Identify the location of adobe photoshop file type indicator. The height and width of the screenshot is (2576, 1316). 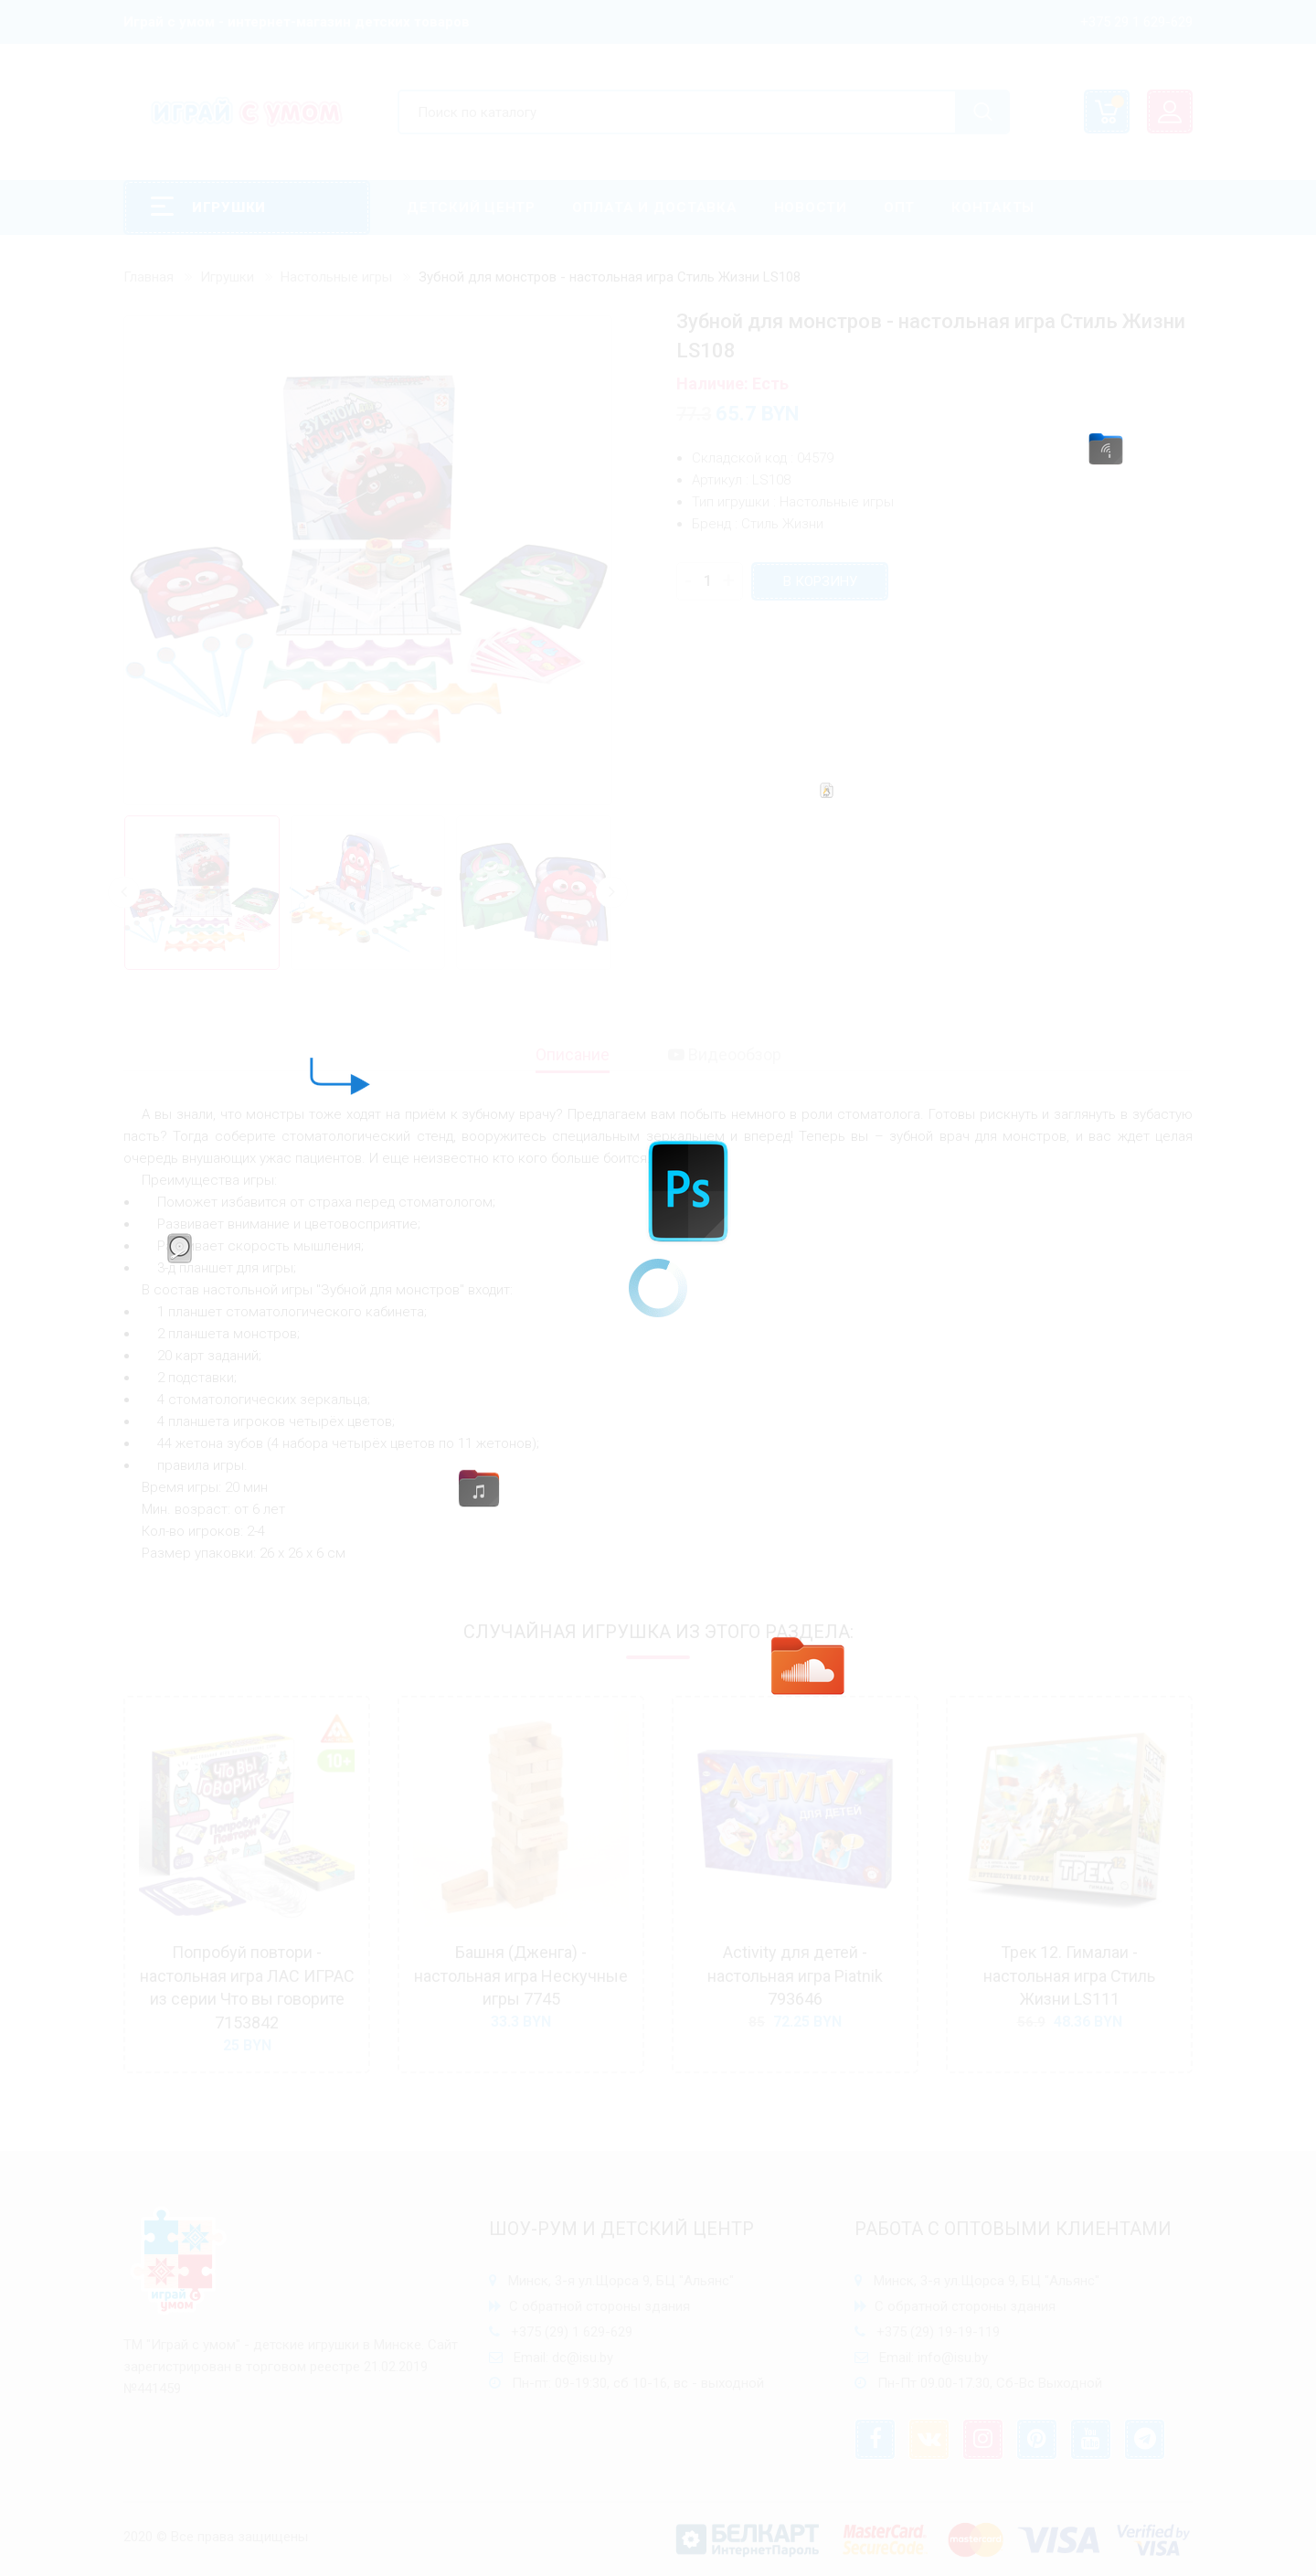
(688, 1191).